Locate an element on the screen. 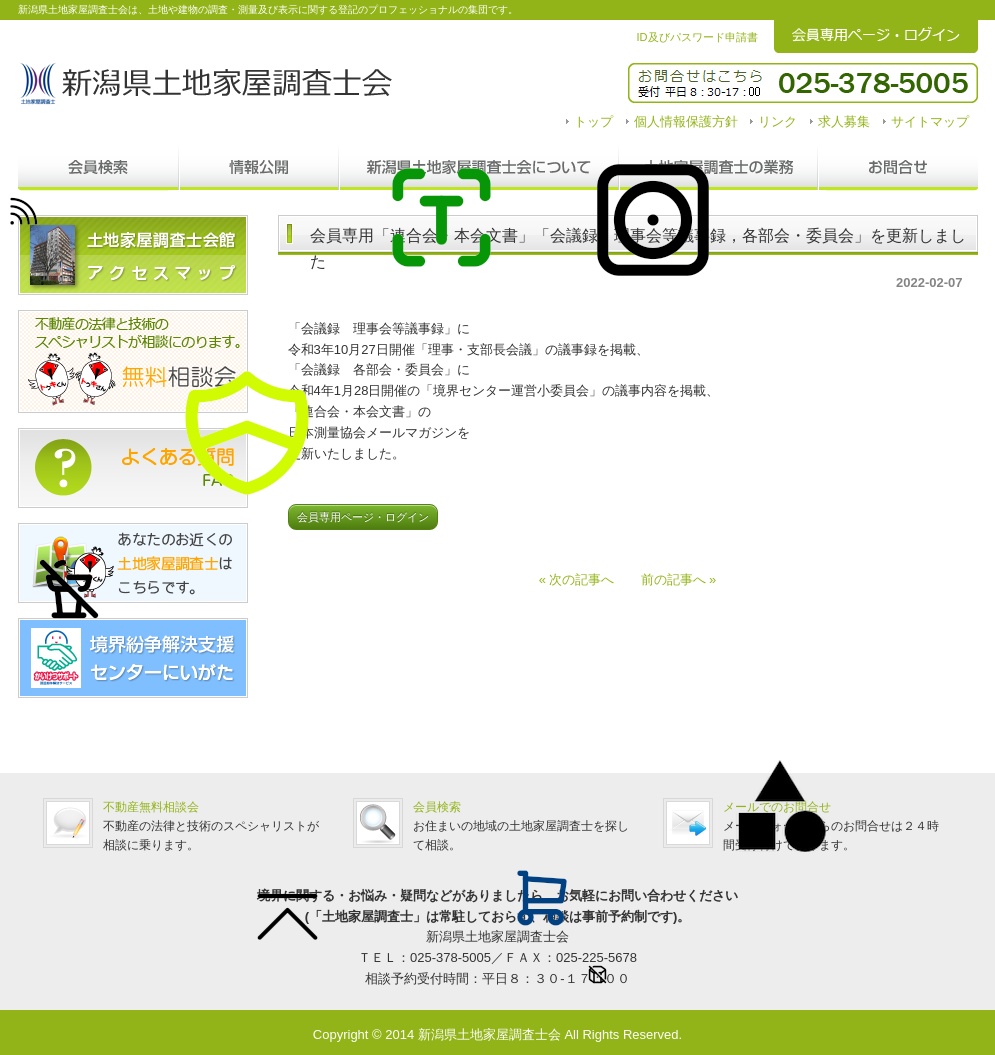 Image resolution: width=995 pixels, height=1055 pixels. disable 3D object view is located at coordinates (597, 974).